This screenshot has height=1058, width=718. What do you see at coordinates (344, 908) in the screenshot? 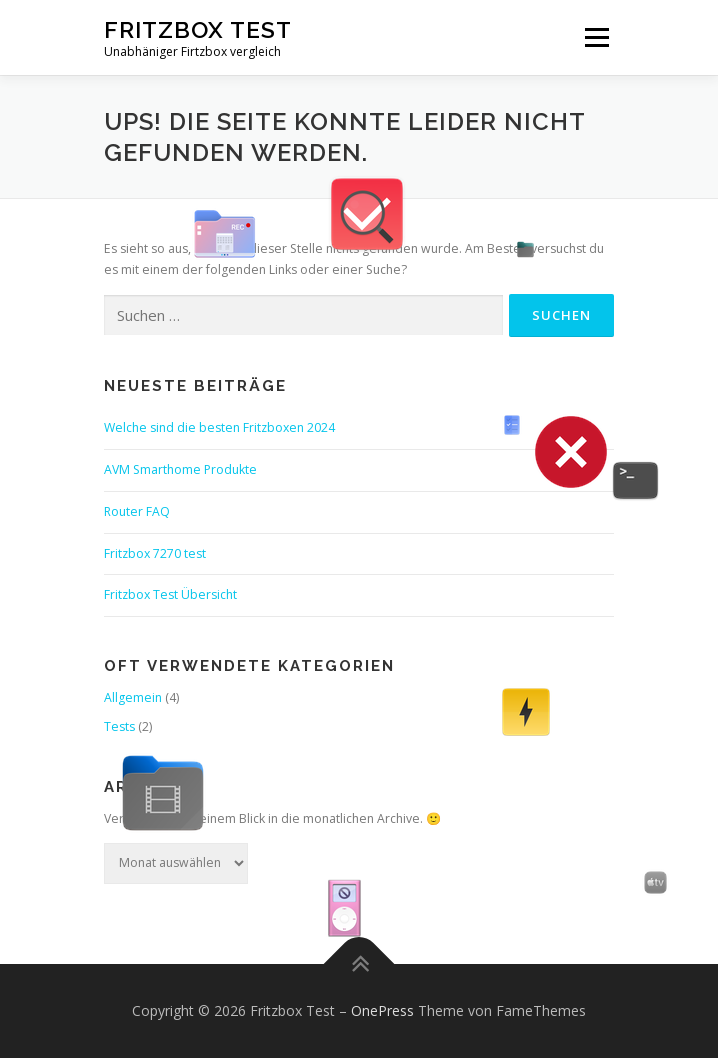
I see `iPod mini device in pink color` at bounding box center [344, 908].